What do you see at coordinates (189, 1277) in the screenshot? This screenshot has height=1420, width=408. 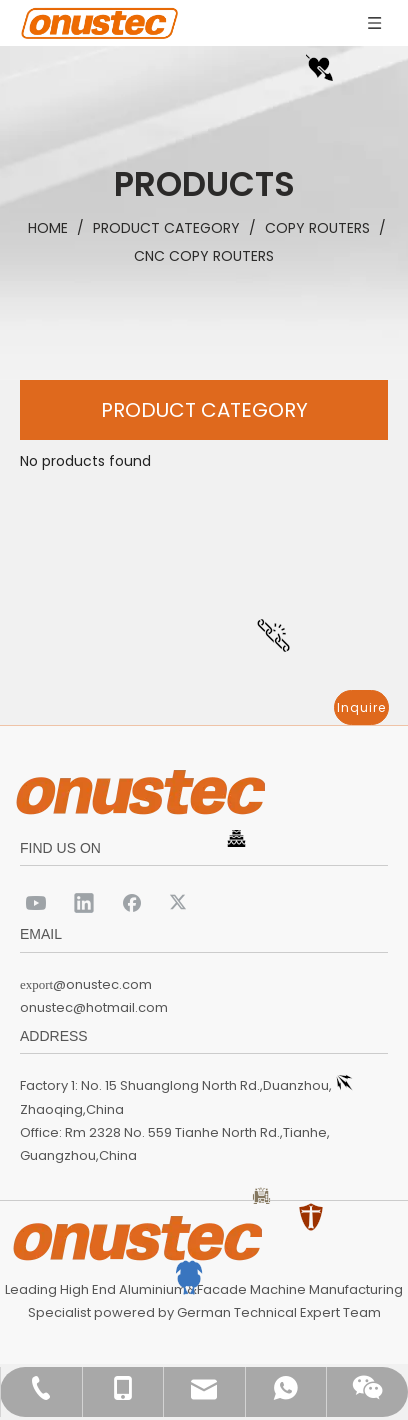 I see `select roast chicken as a food item` at bounding box center [189, 1277].